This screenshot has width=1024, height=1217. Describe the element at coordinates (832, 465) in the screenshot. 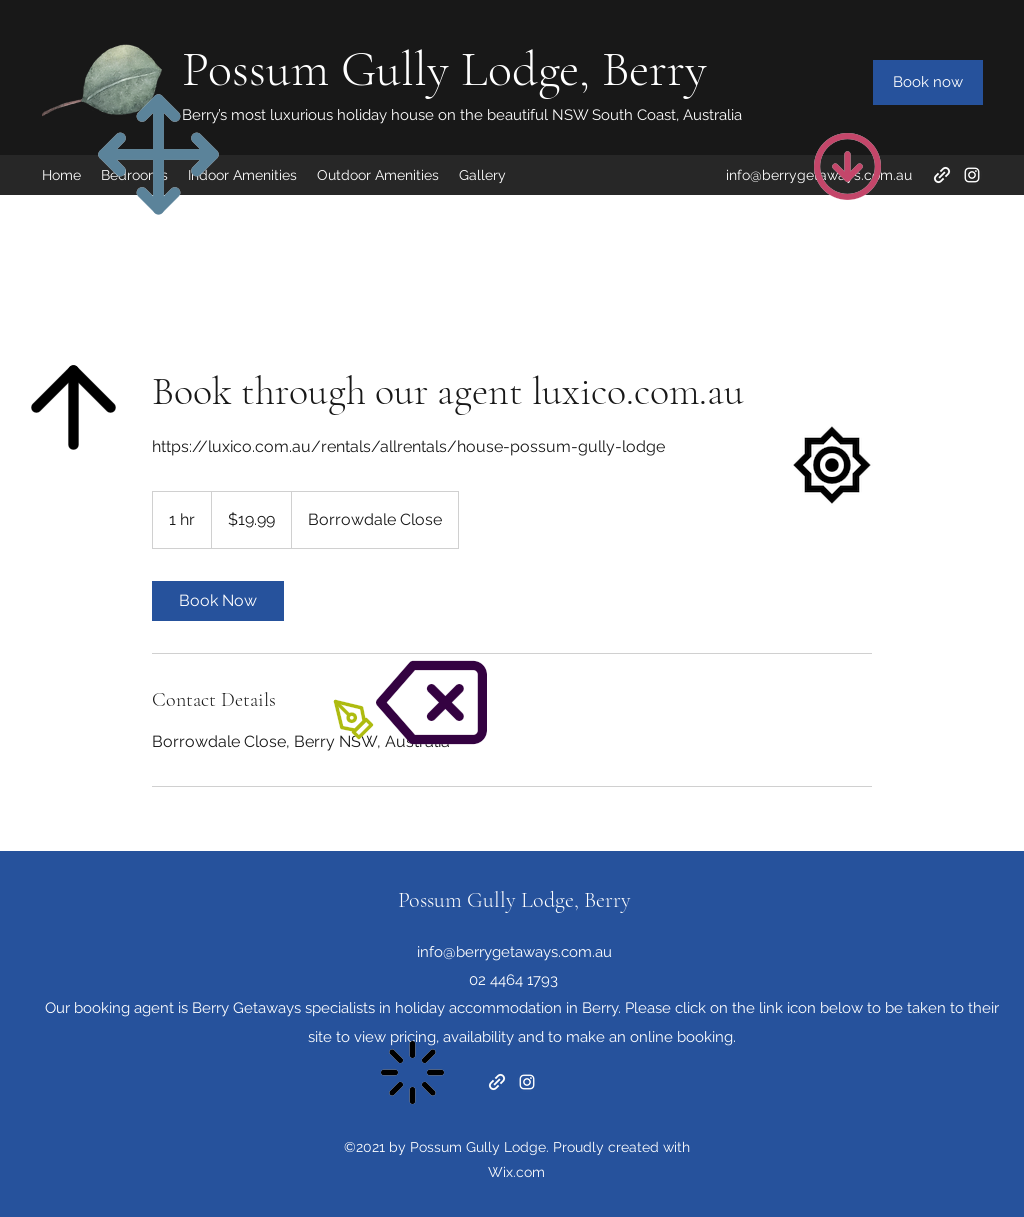

I see `adjust screen brightness` at that location.